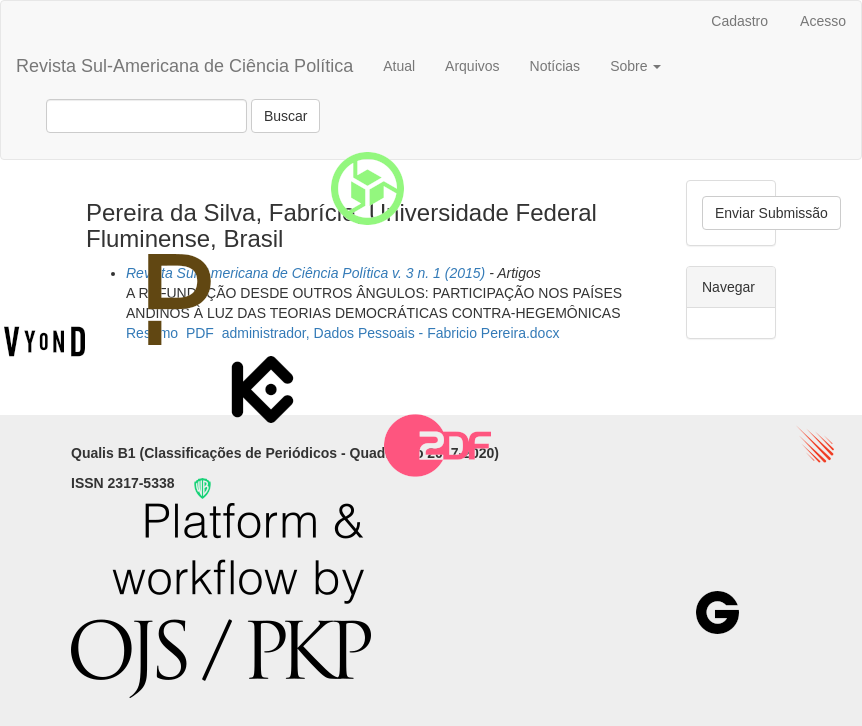 This screenshot has height=726, width=862. Describe the element at coordinates (437, 445) in the screenshot. I see `ZDF German television network logo` at that location.